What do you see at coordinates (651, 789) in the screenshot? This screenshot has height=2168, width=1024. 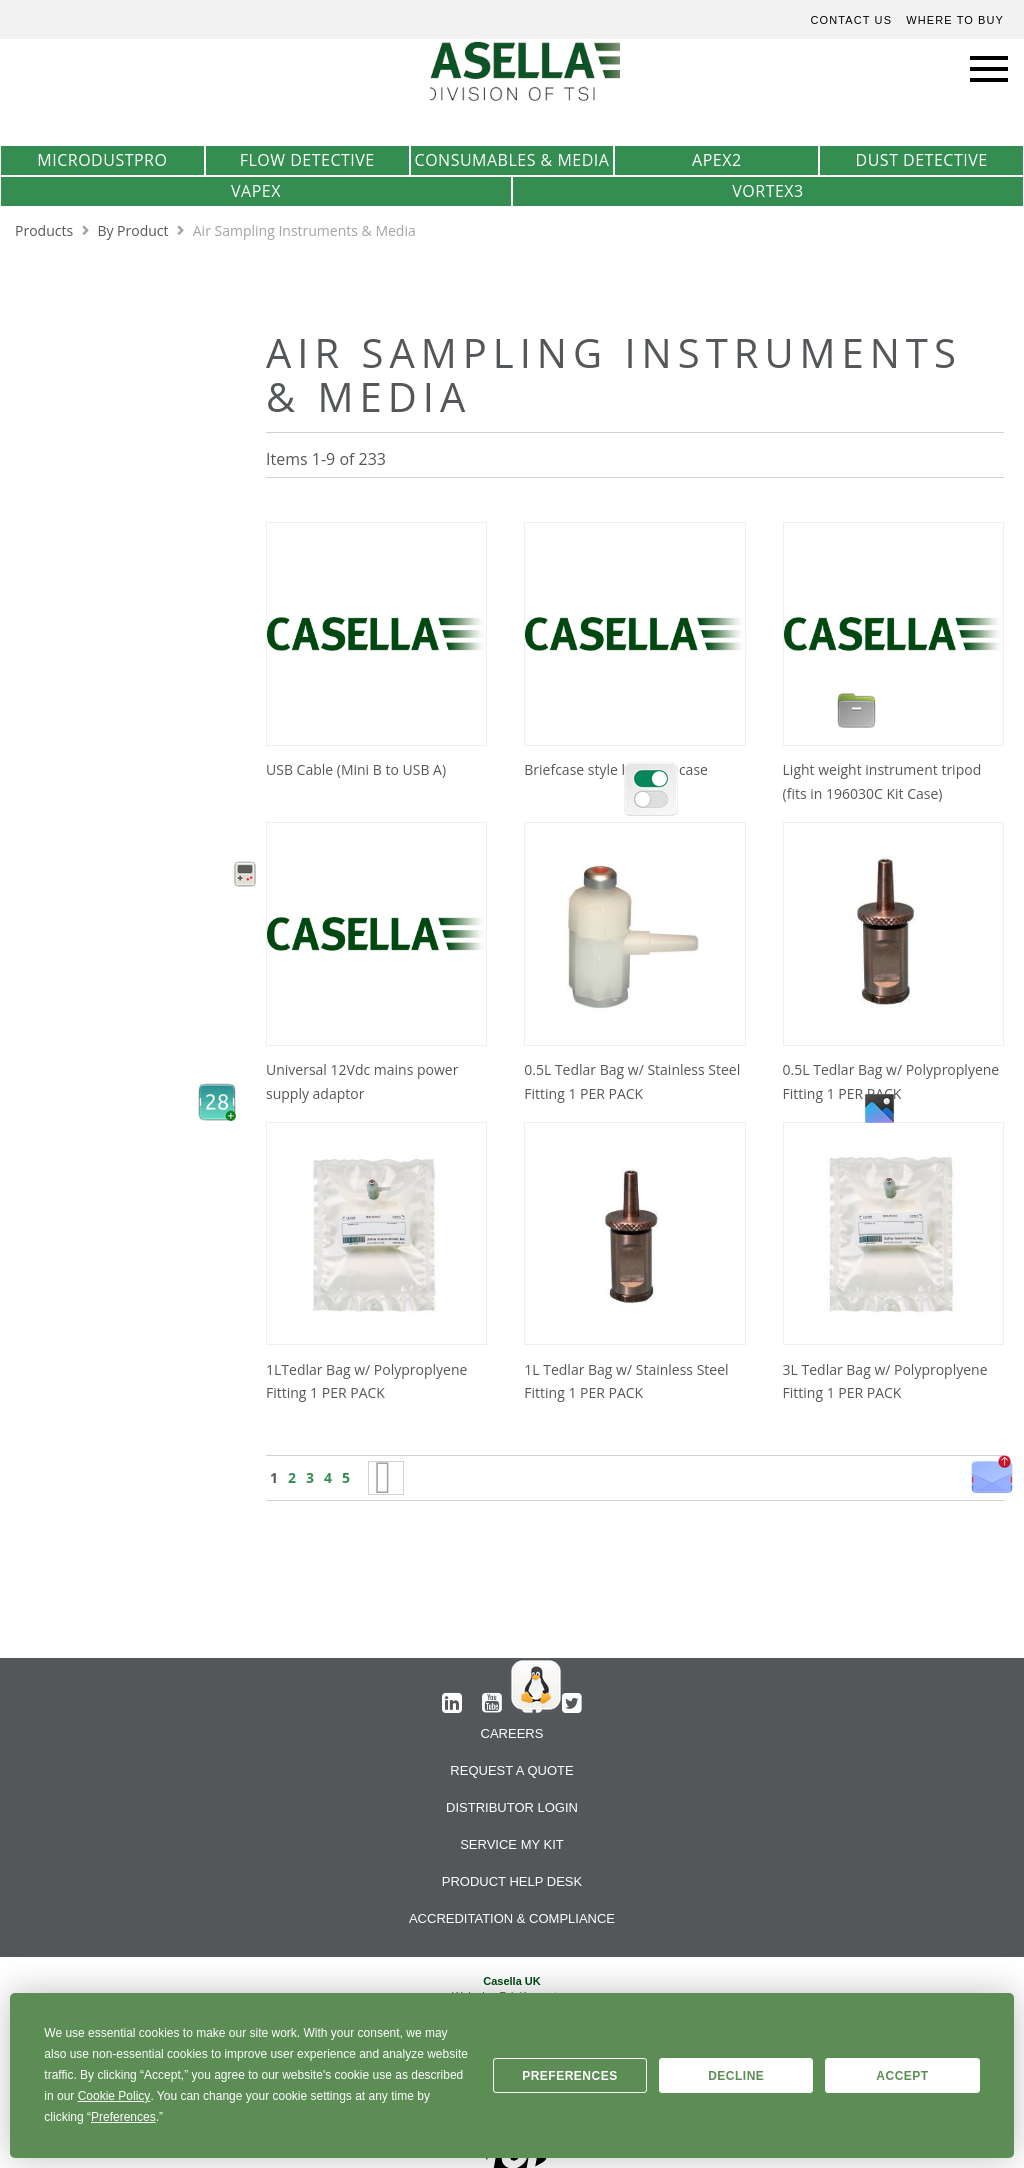 I see `open unity tweak tool settings` at bounding box center [651, 789].